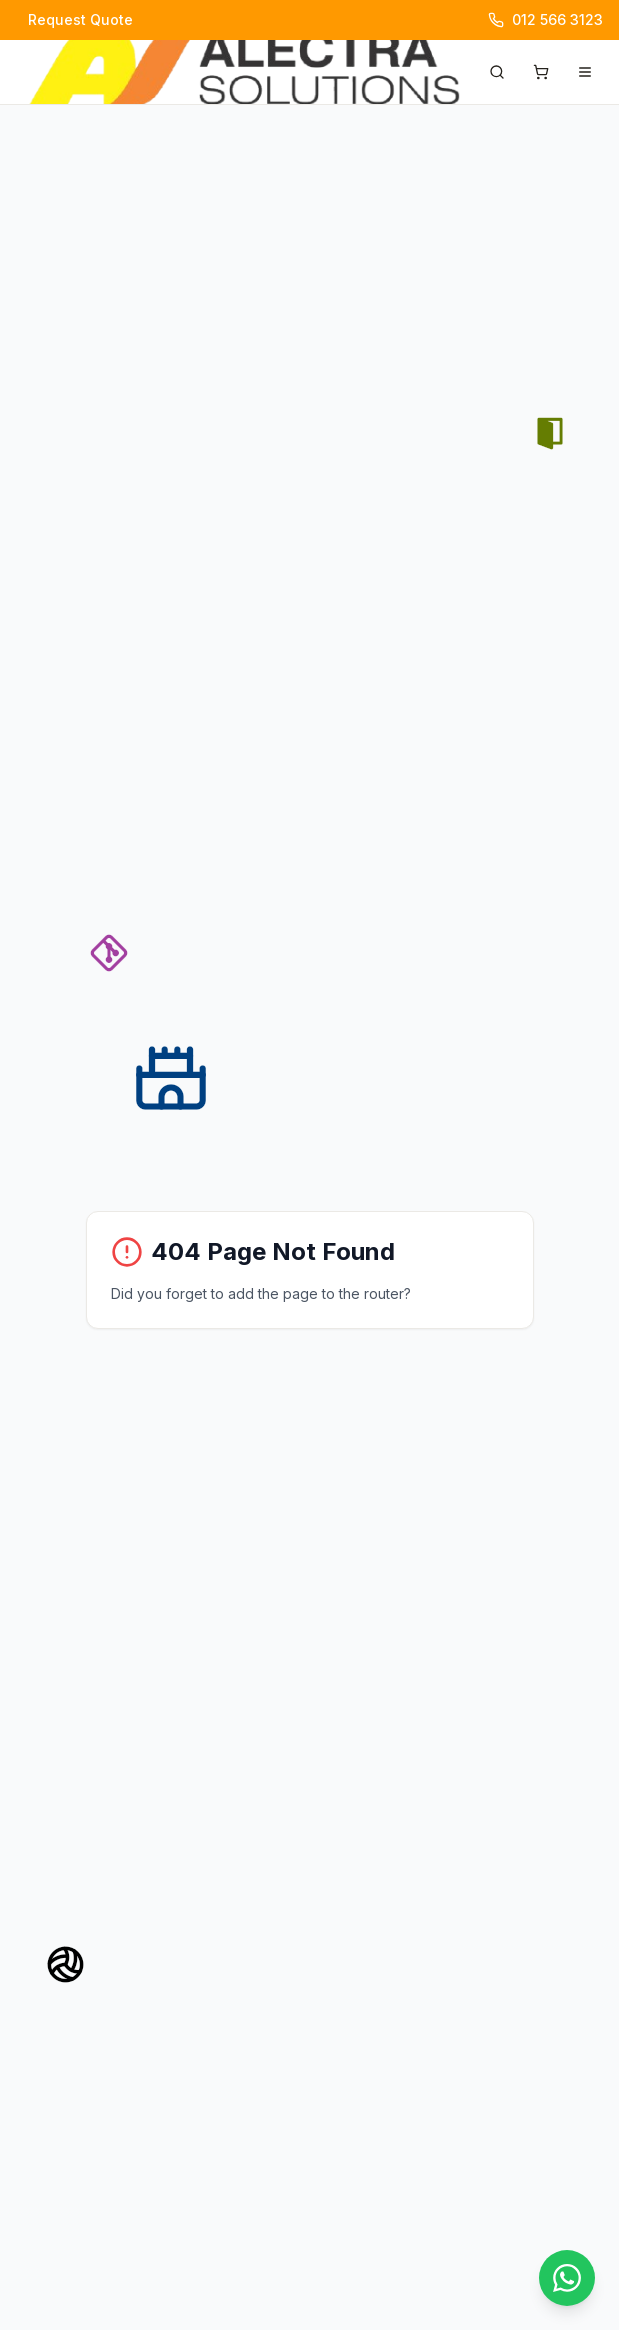  What do you see at coordinates (171, 1078) in the screenshot?
I see `access castle or fortress-themed game` at bounding box center [171, 1078].